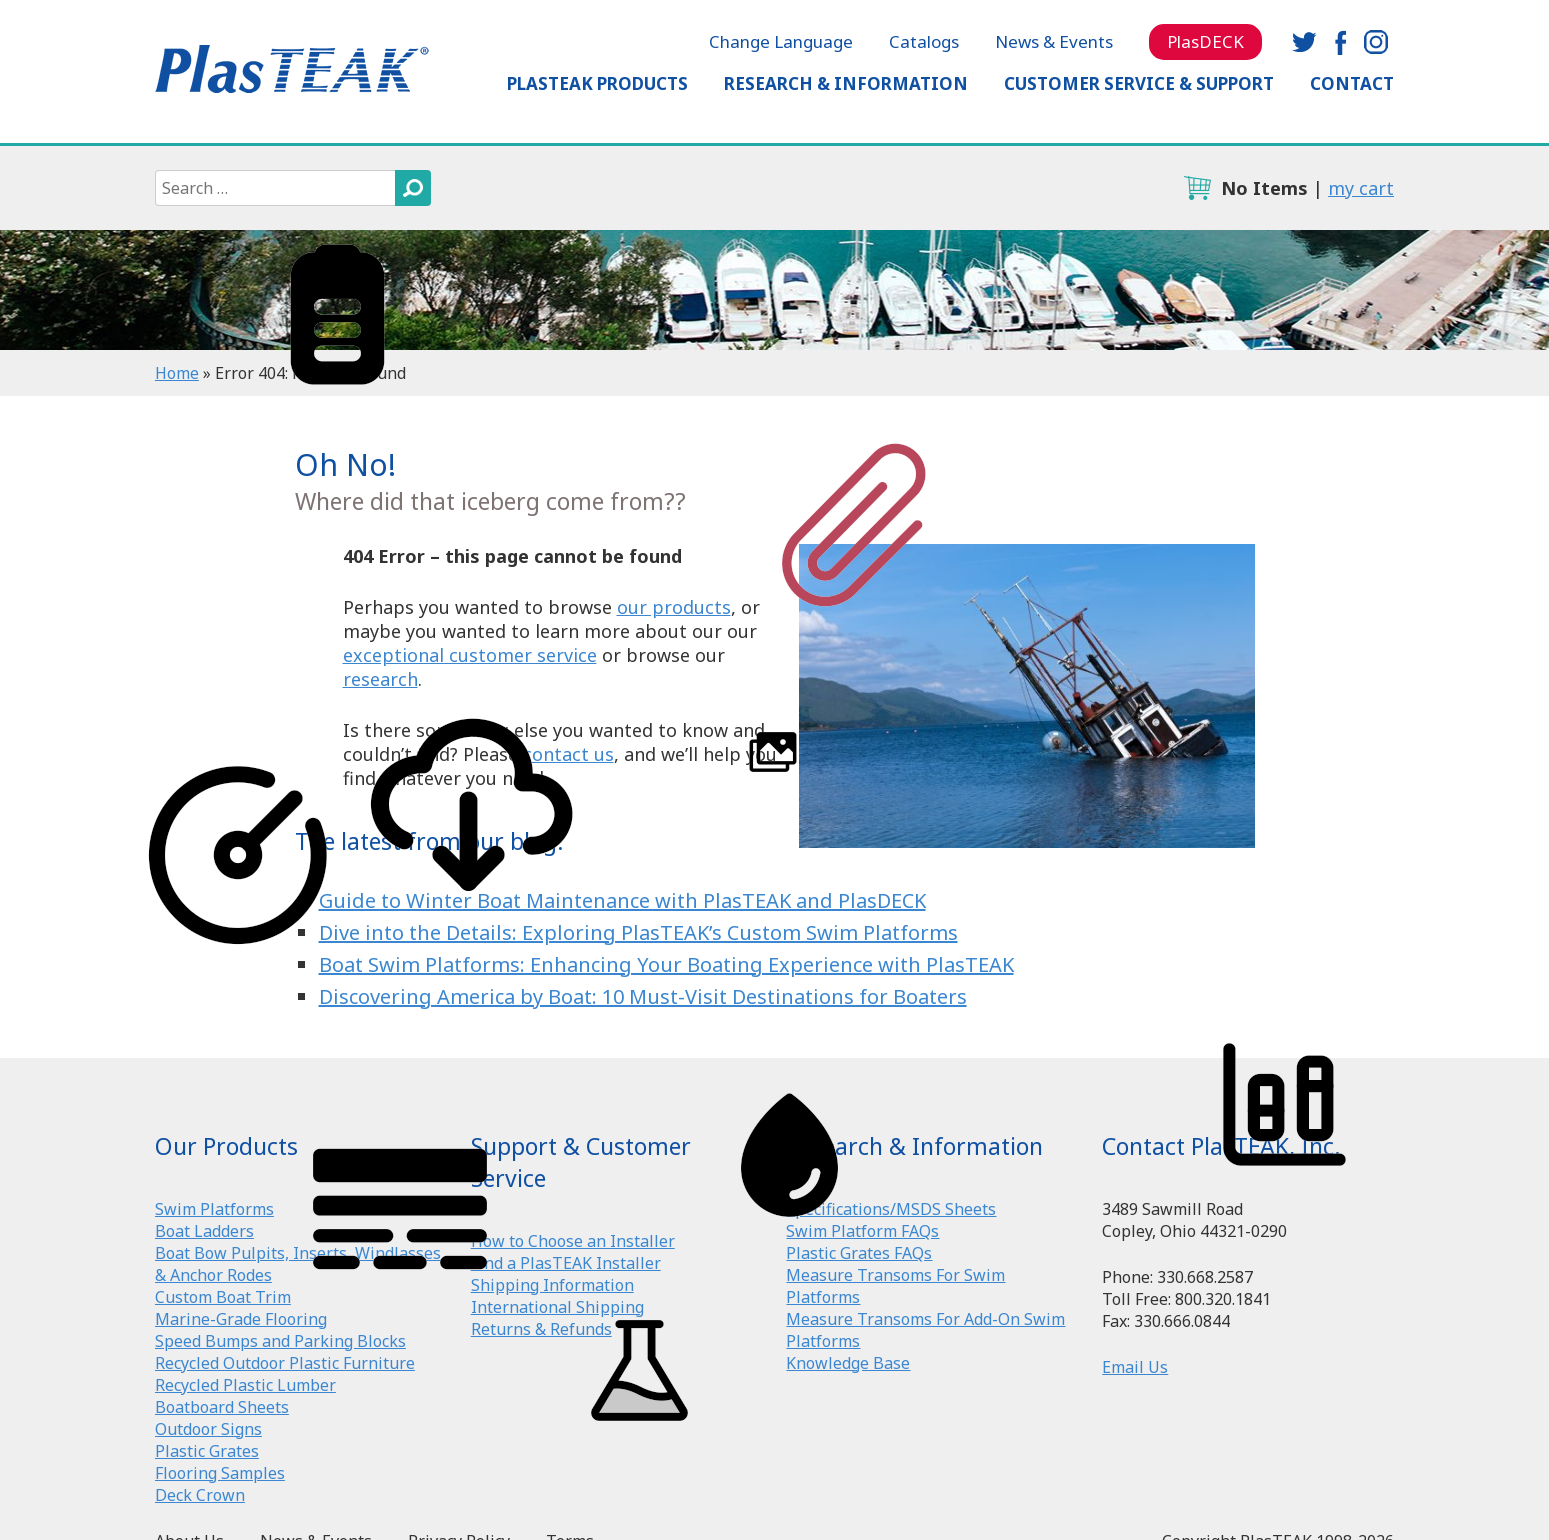  Describe the element at coordinates (1284, 1104) in the screenshot. I see `view stacked column chart data` at that location.